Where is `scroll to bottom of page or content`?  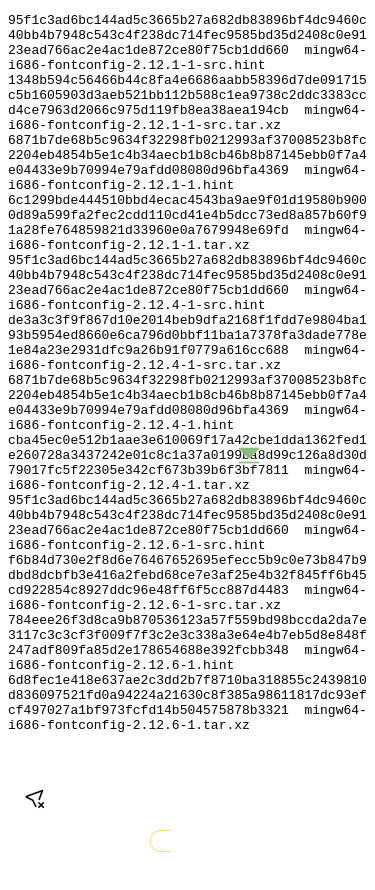 scroll to bottom of page or content is located at coordinates (249, 455).